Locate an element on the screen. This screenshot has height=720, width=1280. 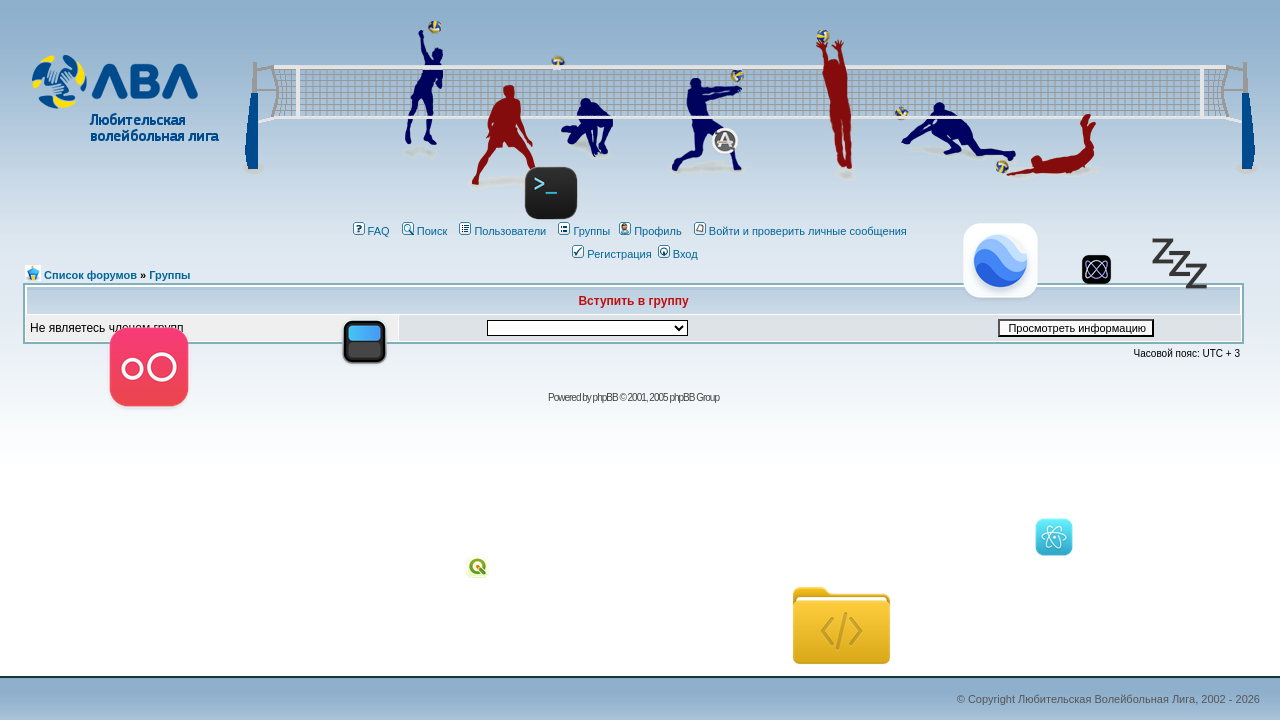
launch an electron-based application is located at coordinates (1054, 537).